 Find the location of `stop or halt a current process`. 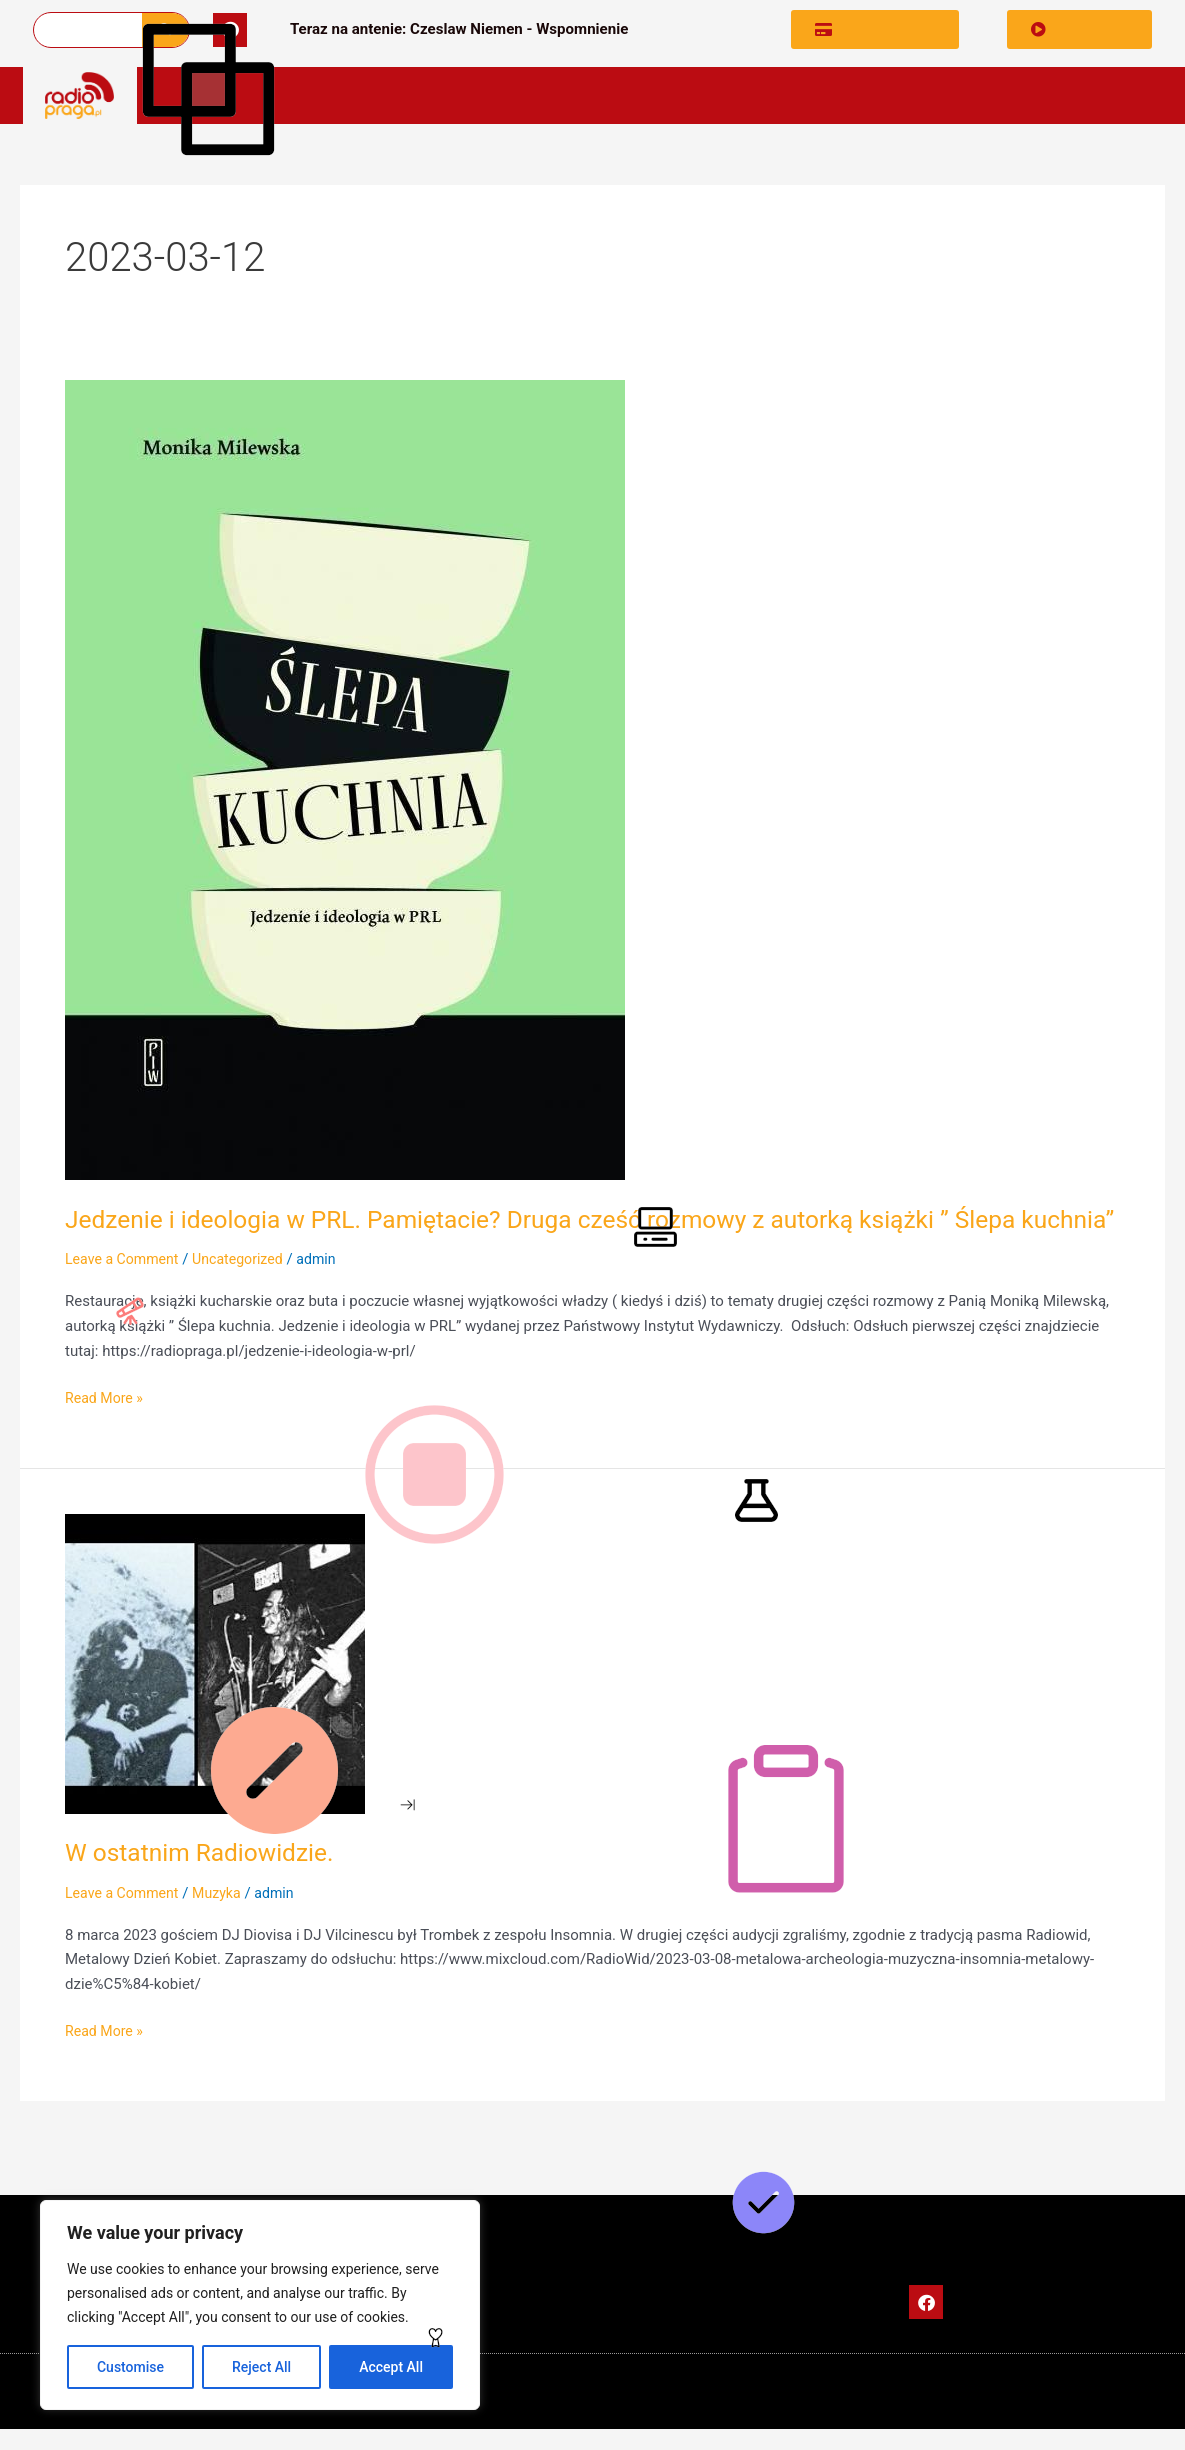

stop or halt a current process is located at coordinates (434, 1474).